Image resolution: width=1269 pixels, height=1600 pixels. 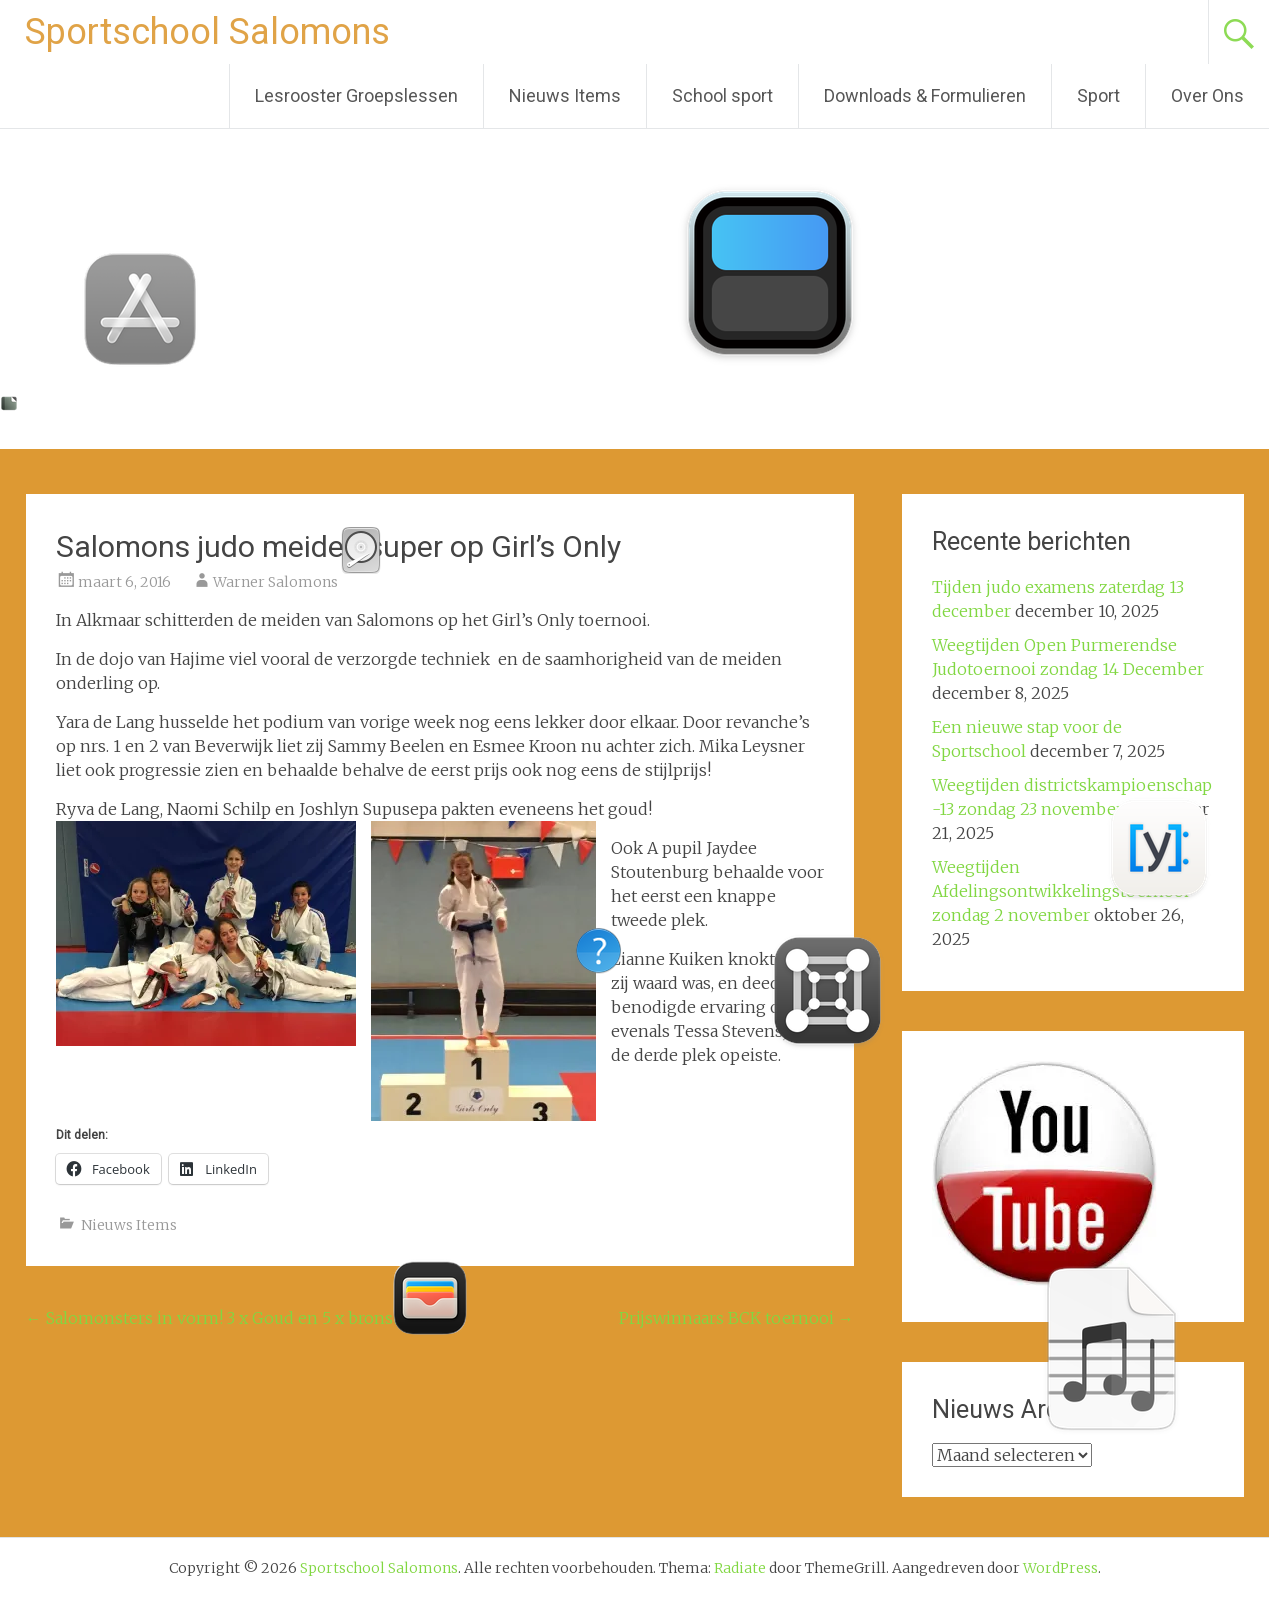 I want to click on open jupyter notebook for interactive python coding, so click(x=1159, y=848).